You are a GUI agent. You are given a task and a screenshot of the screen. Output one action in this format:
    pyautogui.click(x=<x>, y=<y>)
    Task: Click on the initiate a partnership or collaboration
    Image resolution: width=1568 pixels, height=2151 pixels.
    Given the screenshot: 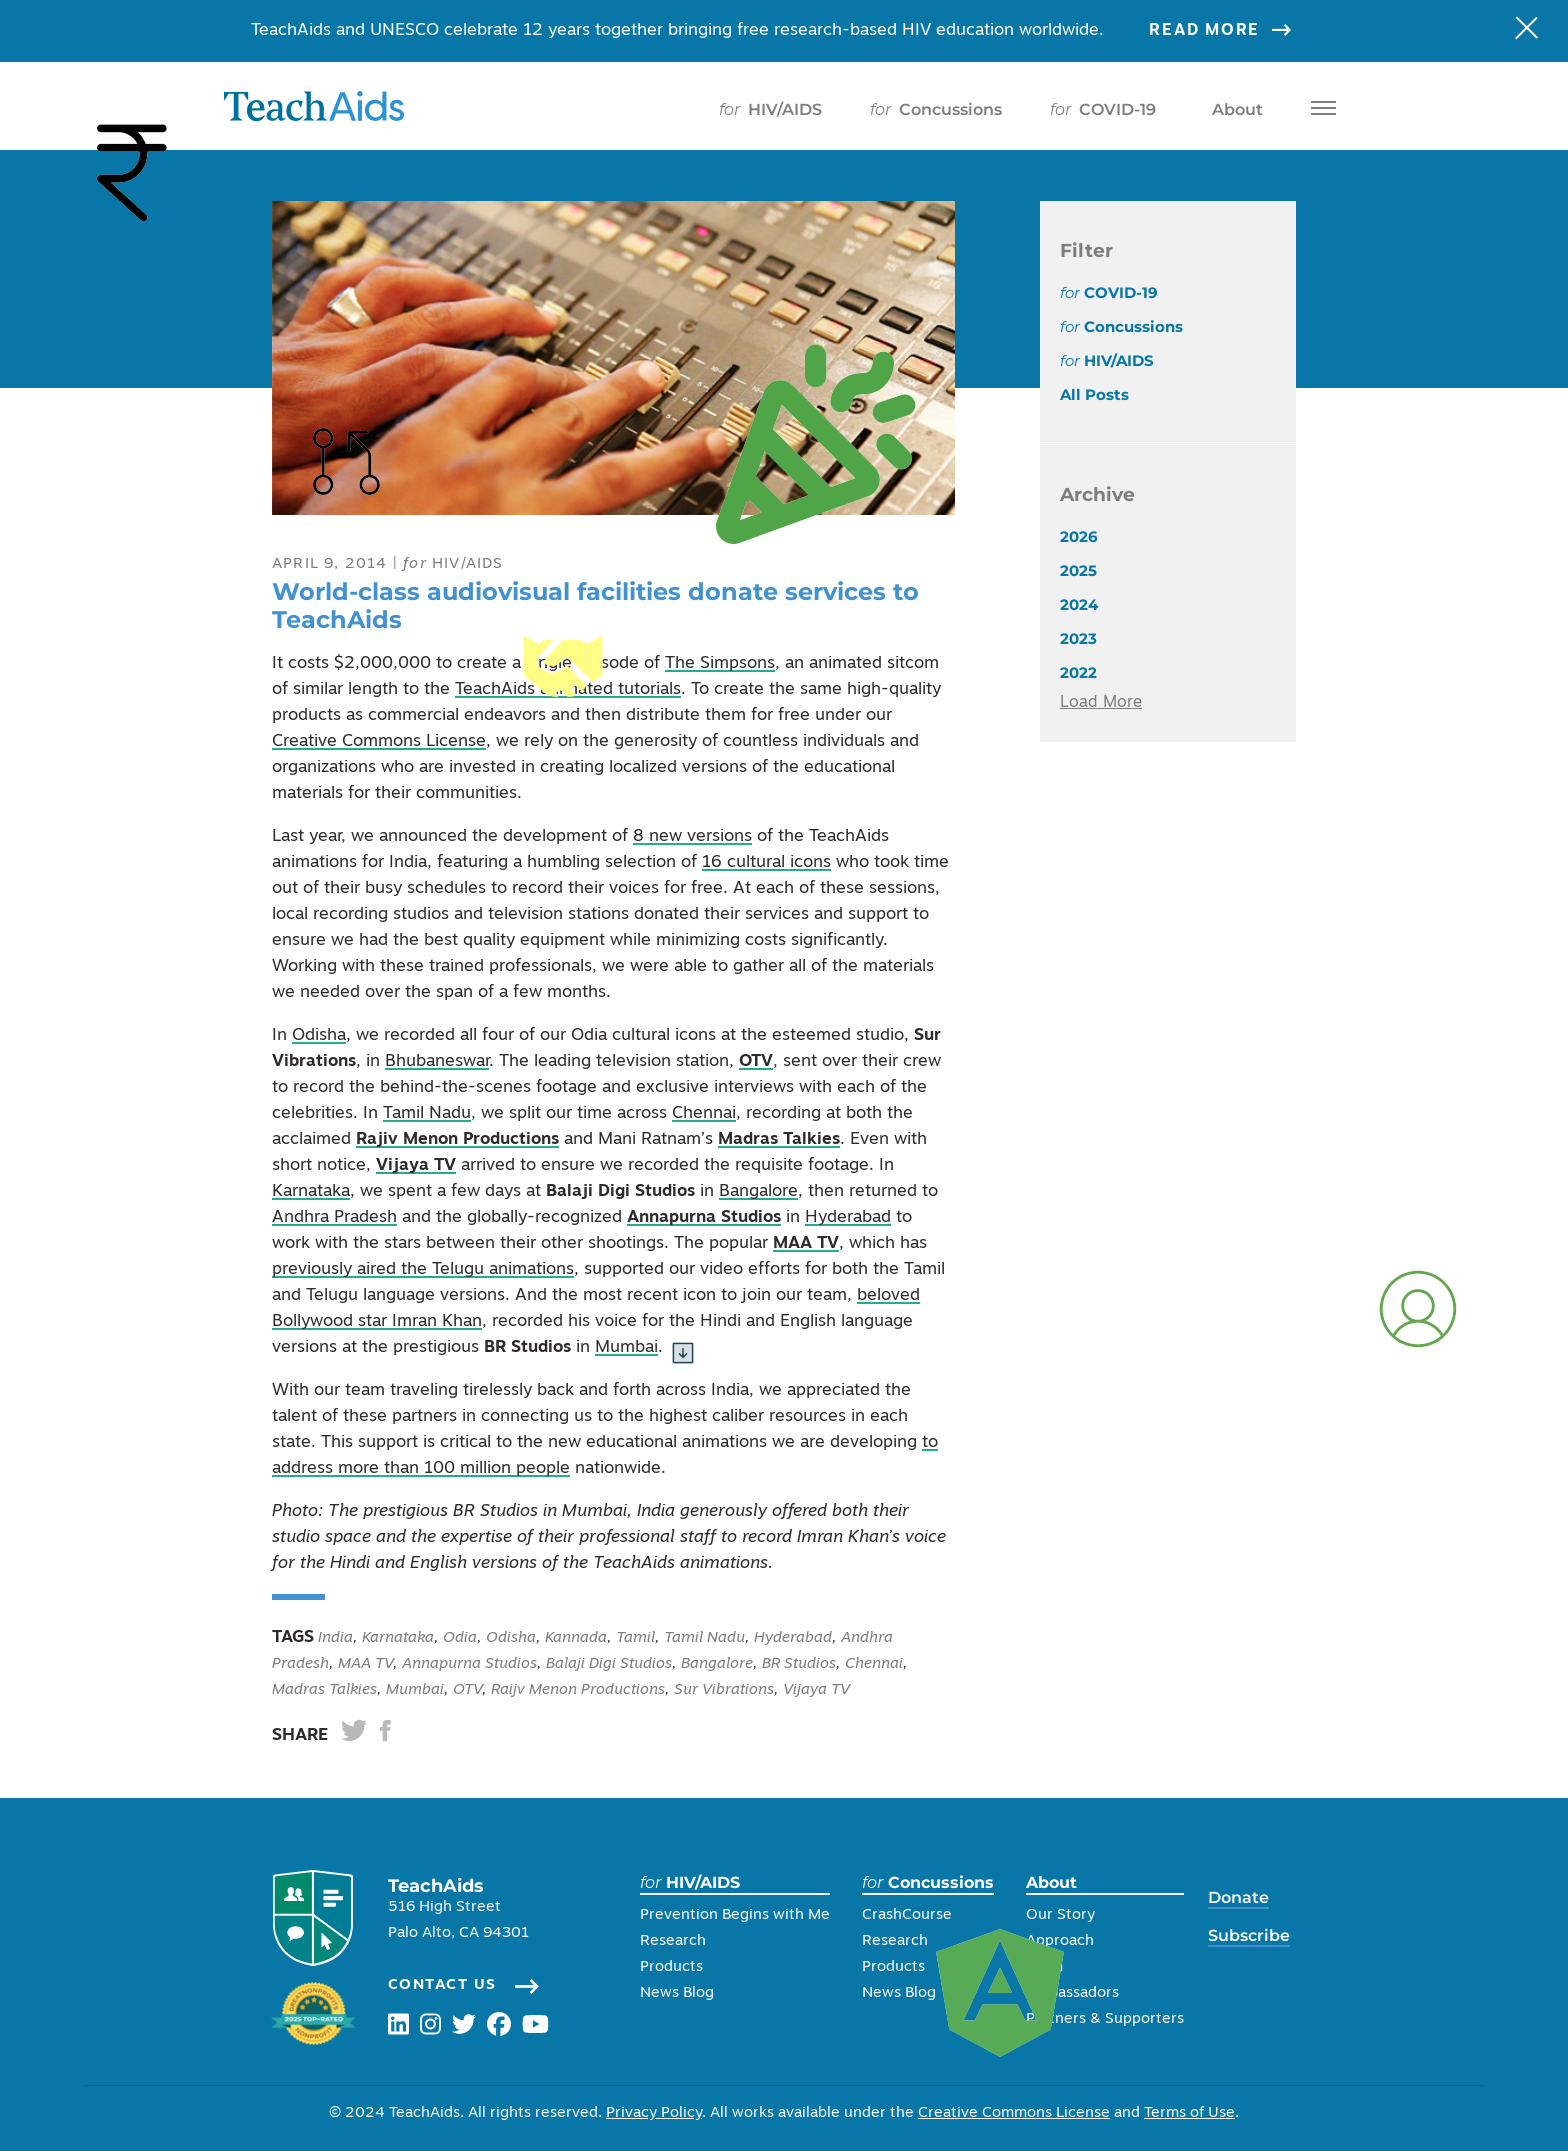 What is the action you would take?
    pyautogui.click(x=563, y=666)
    